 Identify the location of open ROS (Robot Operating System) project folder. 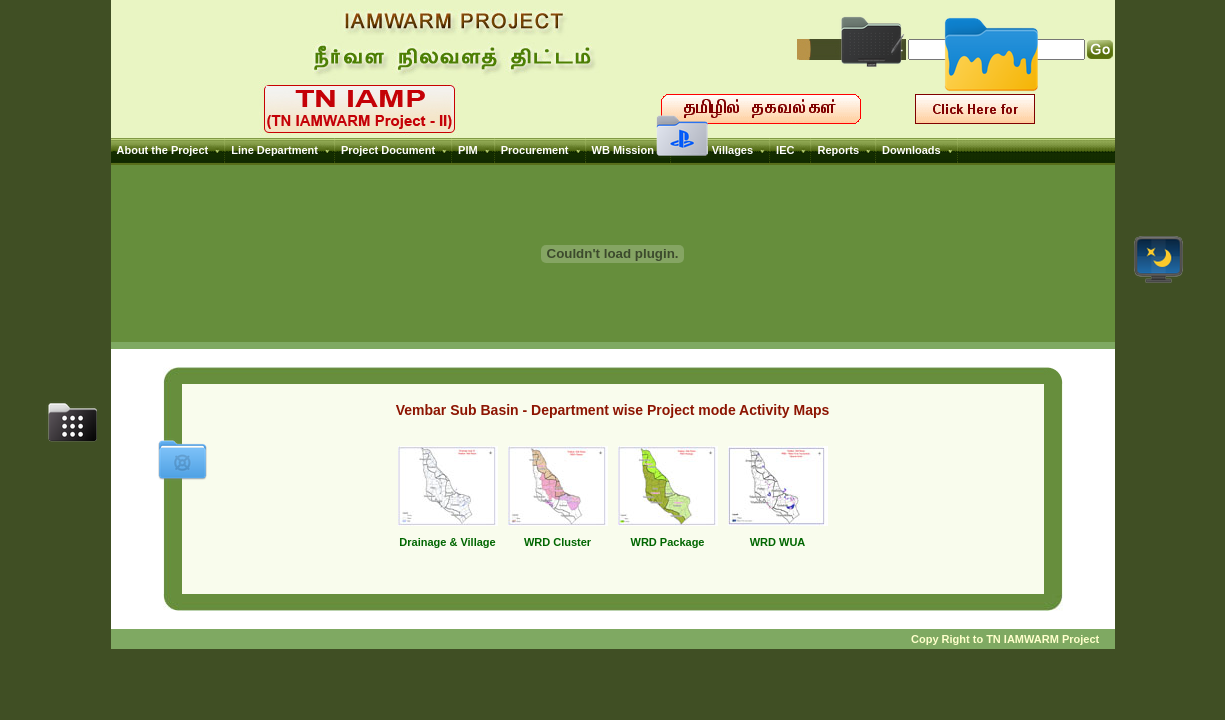
(72, 423).